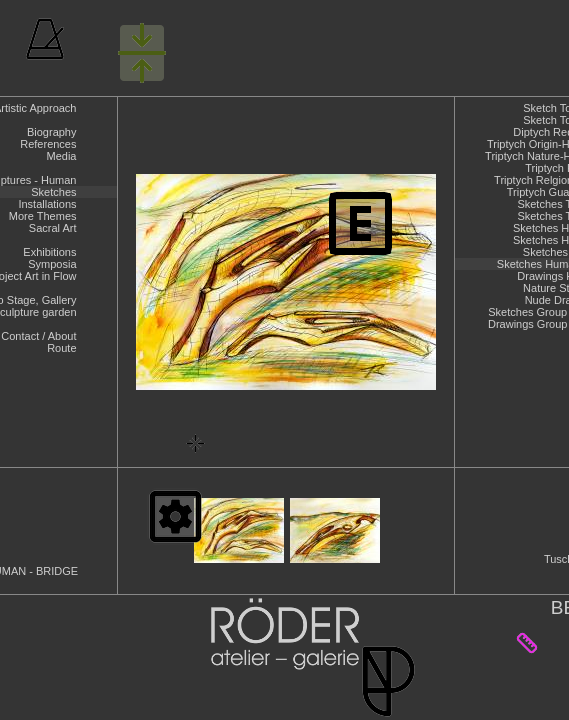 The height and width of the screenshot is (720, 569). Describe the element at coordinates (175, 516) in the screenshot. I see `access application settings` at that location.